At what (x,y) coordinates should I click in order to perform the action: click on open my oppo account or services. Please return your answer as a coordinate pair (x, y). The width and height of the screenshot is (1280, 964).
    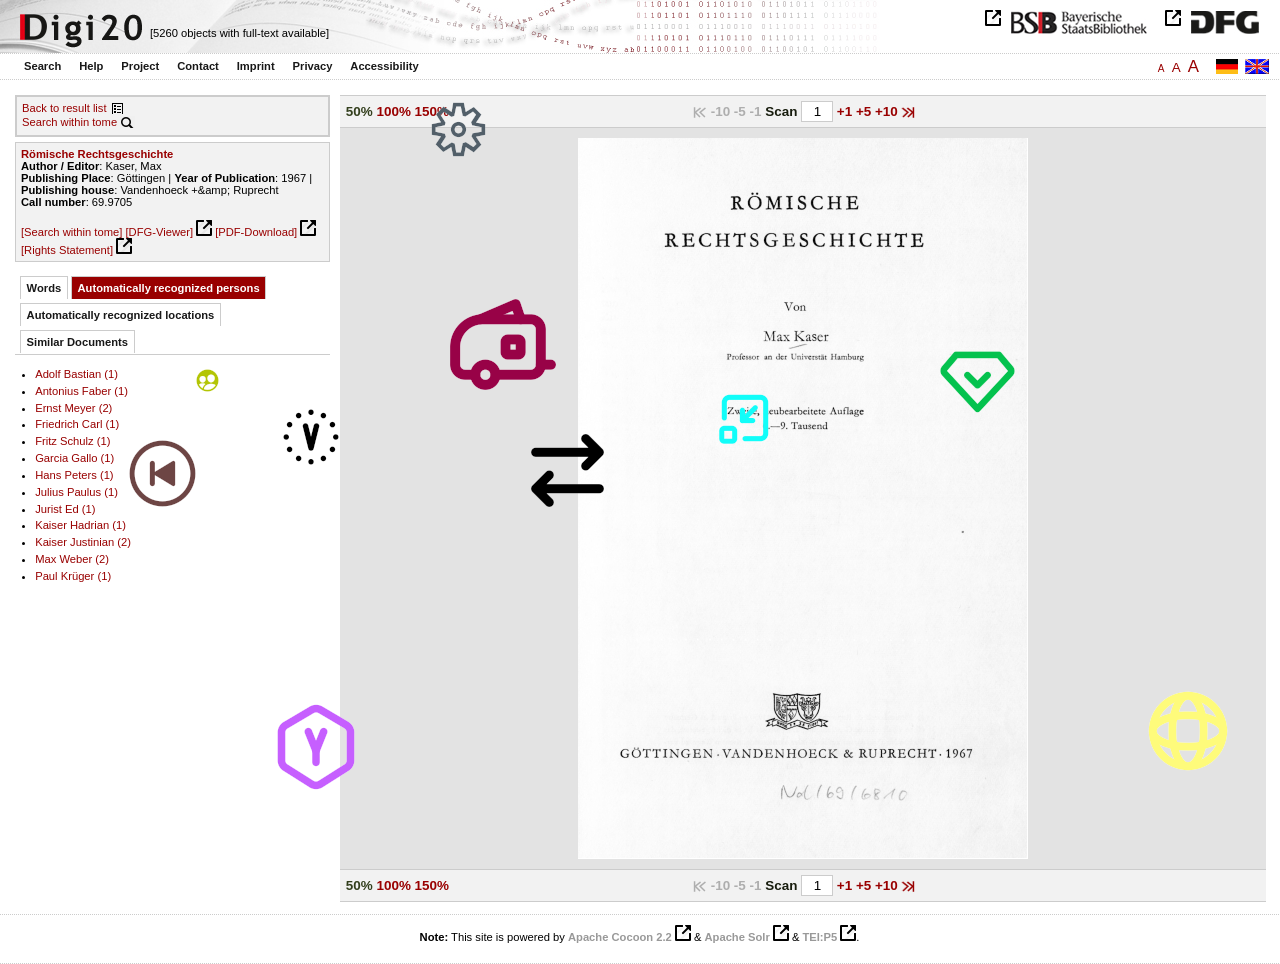
    Looking at the image, I should click on (977, 378).